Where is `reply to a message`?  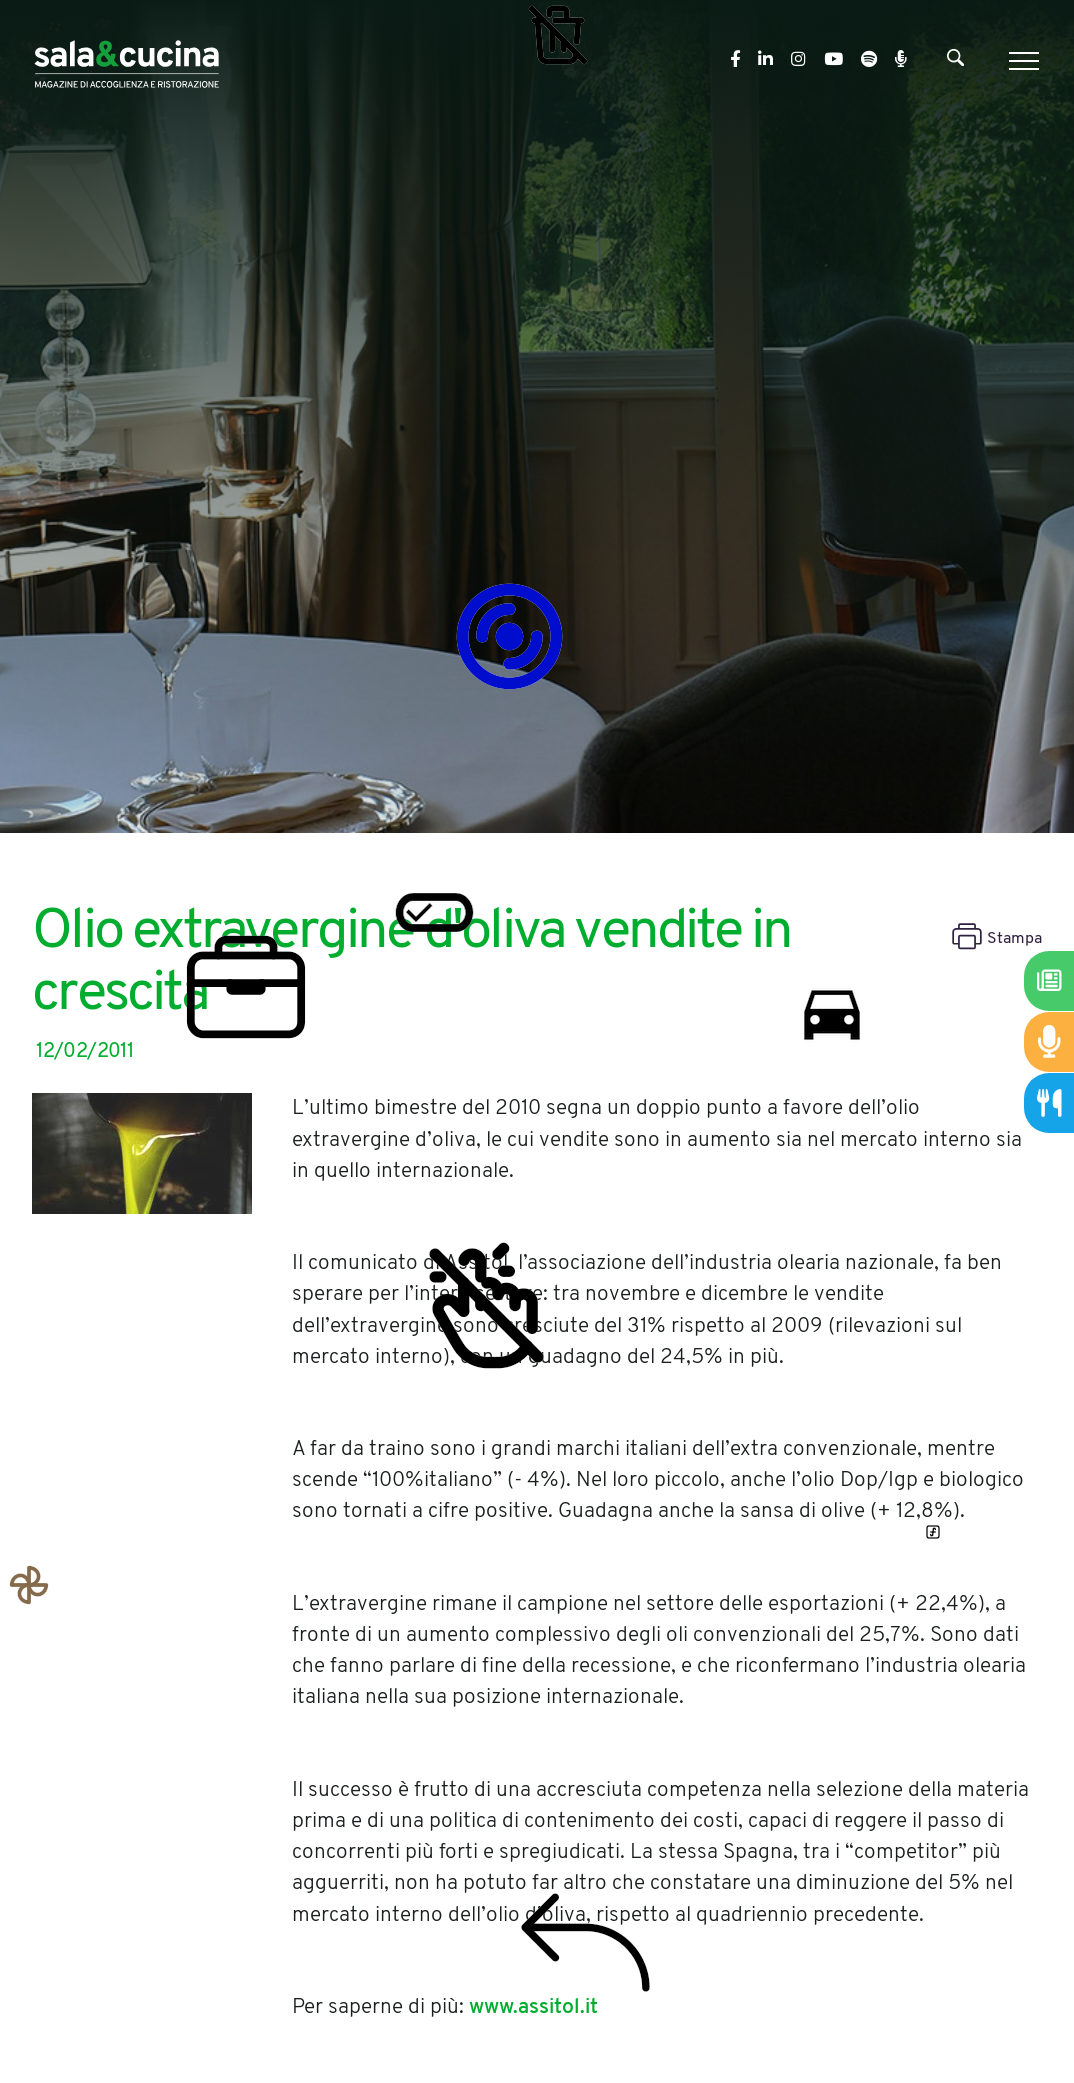 reply to a message is located at coordinates (585, 1942).